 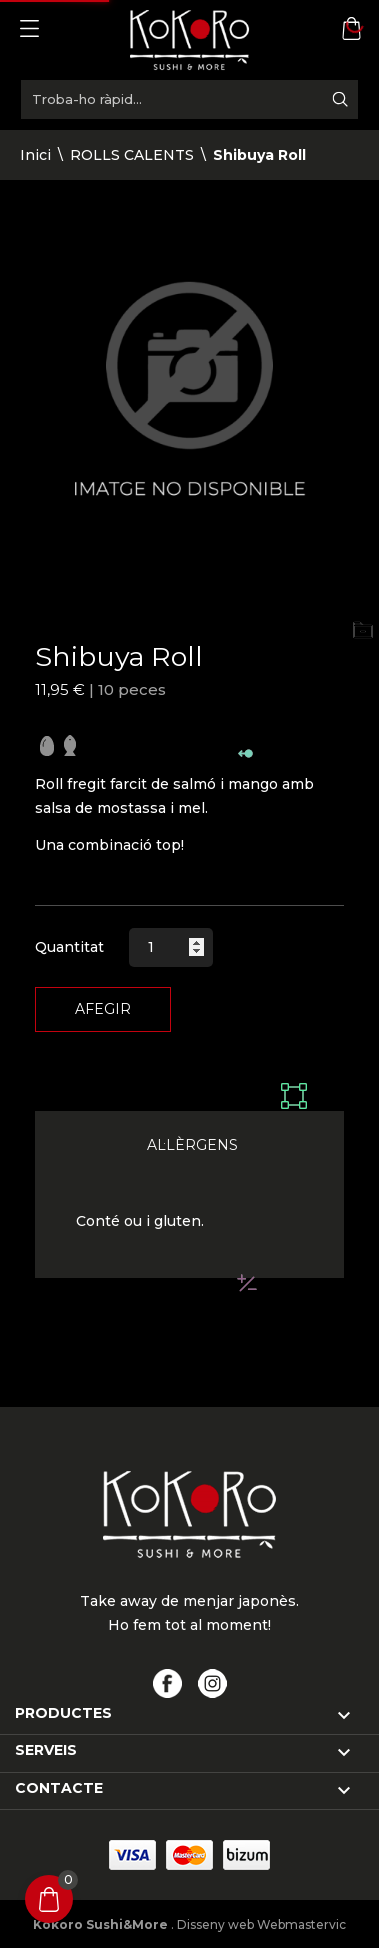 I want to click on swipe left to dismiss or navigate, so click(x=245, y=753).